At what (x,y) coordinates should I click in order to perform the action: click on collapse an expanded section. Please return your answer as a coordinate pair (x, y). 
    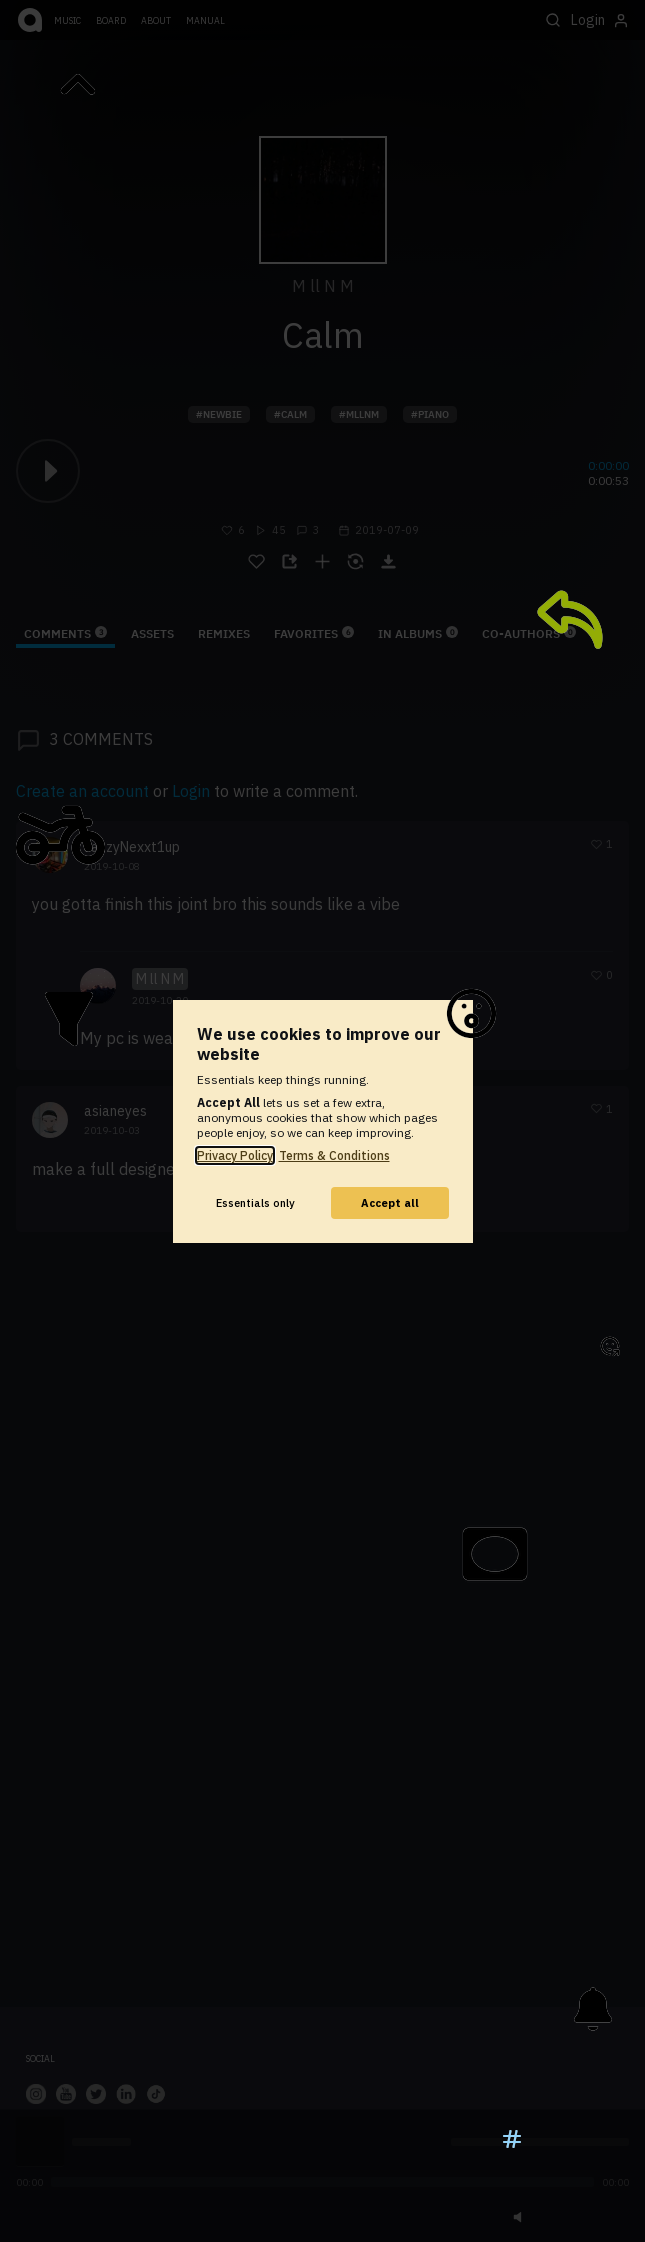
    Looking at the image, I should click on (78, 86).